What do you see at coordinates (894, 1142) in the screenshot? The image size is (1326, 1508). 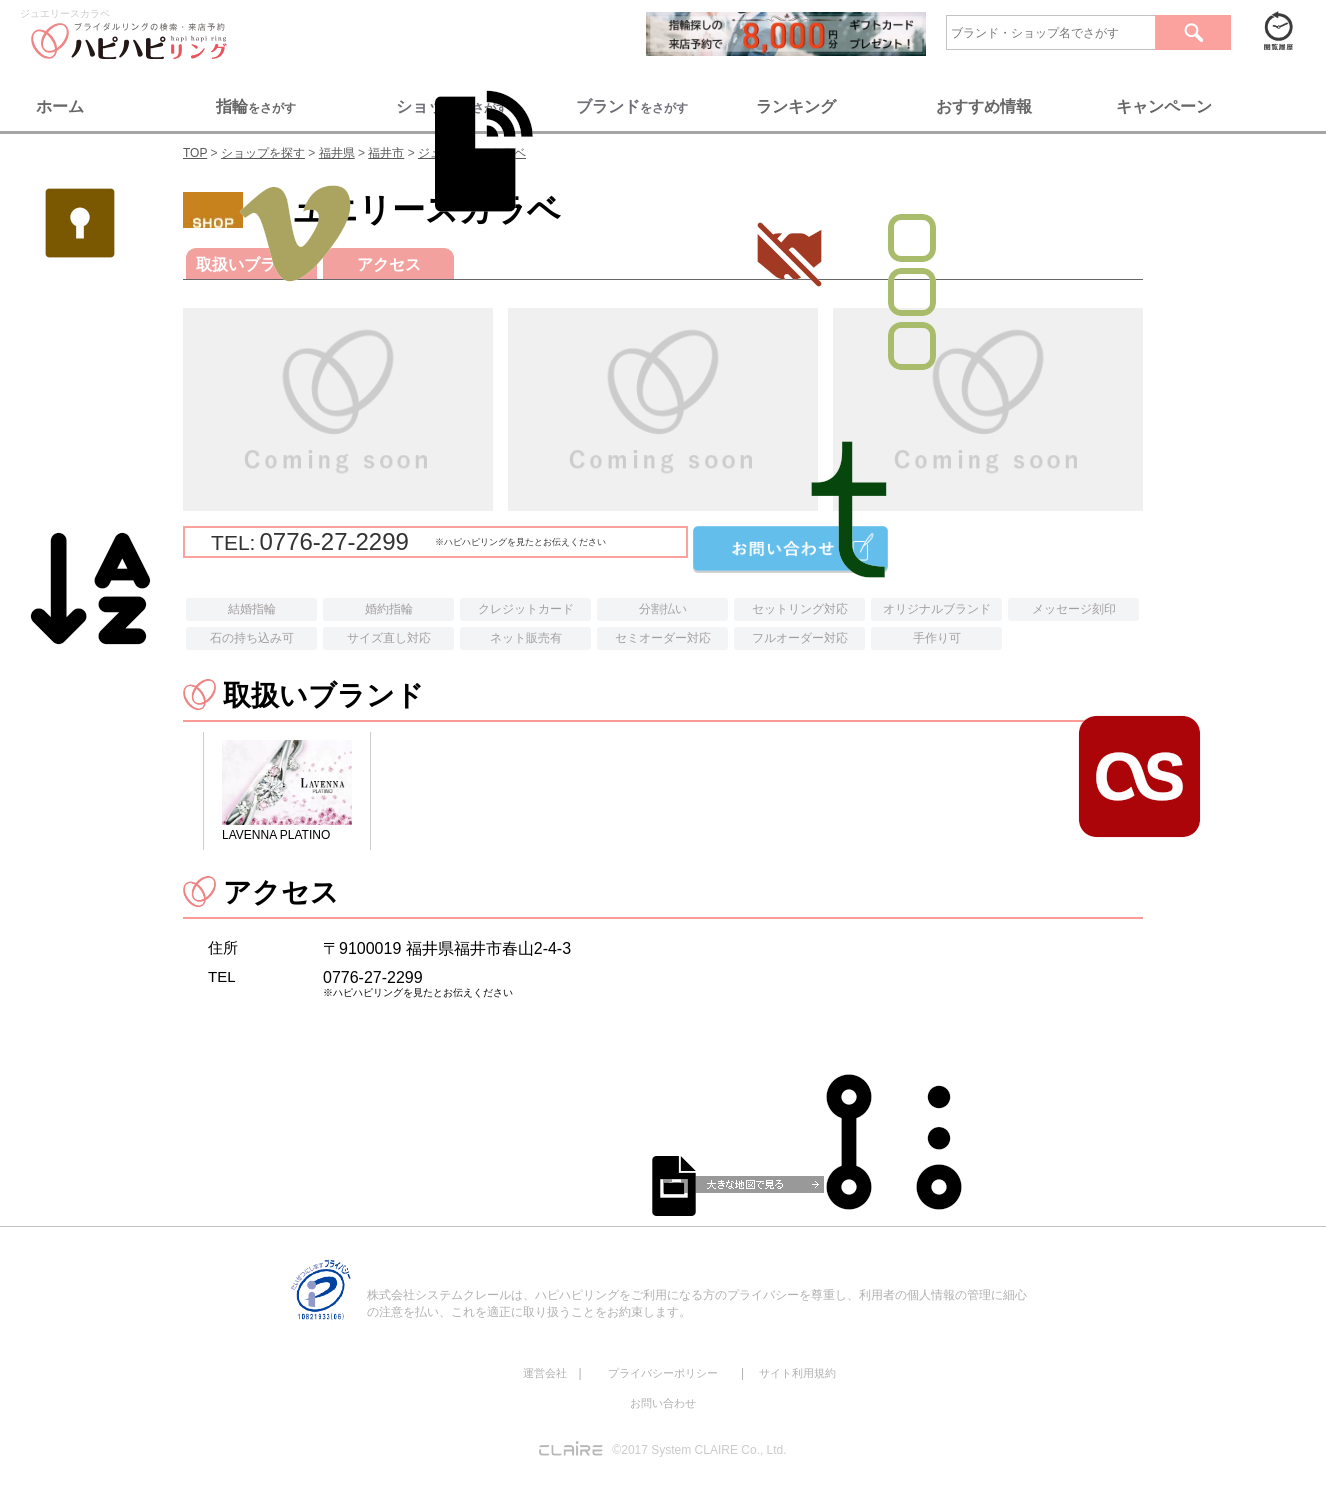 I see `indicates a draft pull request in git` at bounding box center [894, 1142].